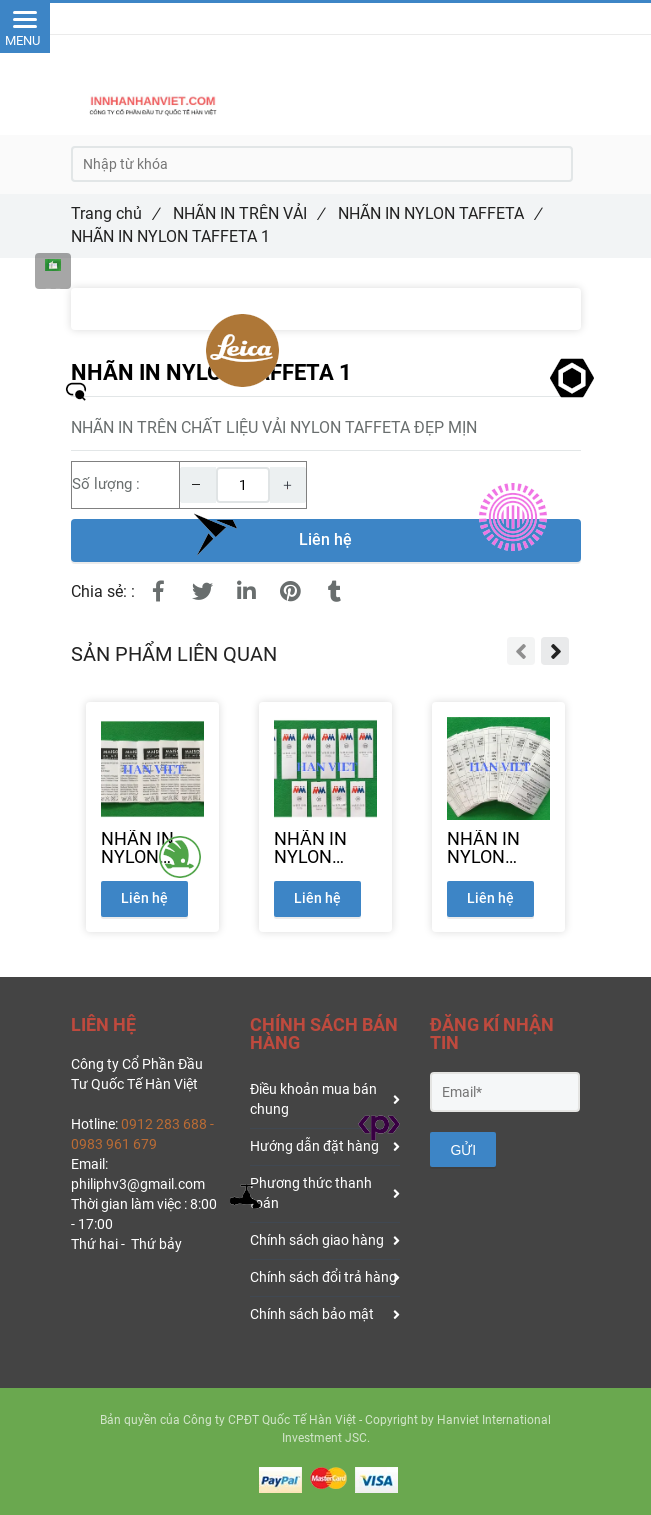 The height and width of the screenshot is (1515, 651). Describe the element at coordinates (572, 378) in the screenshot. I see `eslint code linting tool logo` at that location.